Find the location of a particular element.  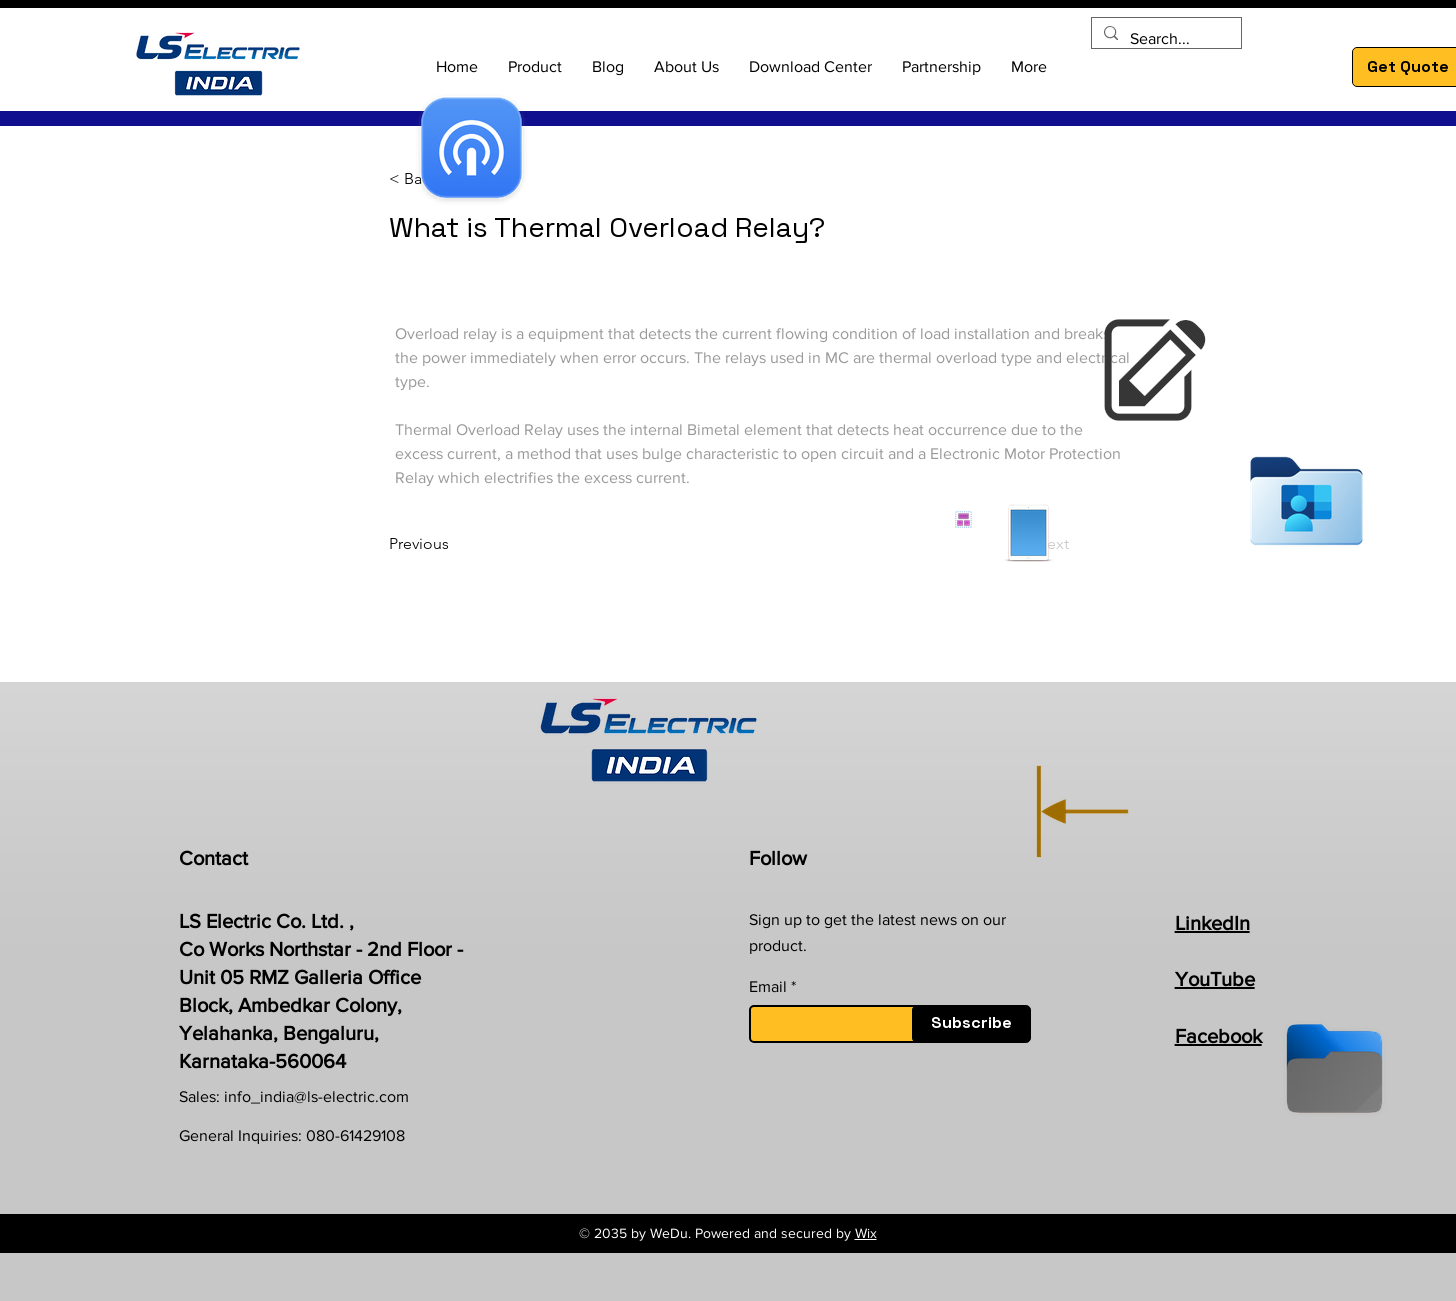

go to the first item in a list or sequence is located at coordinates (1082, 811).